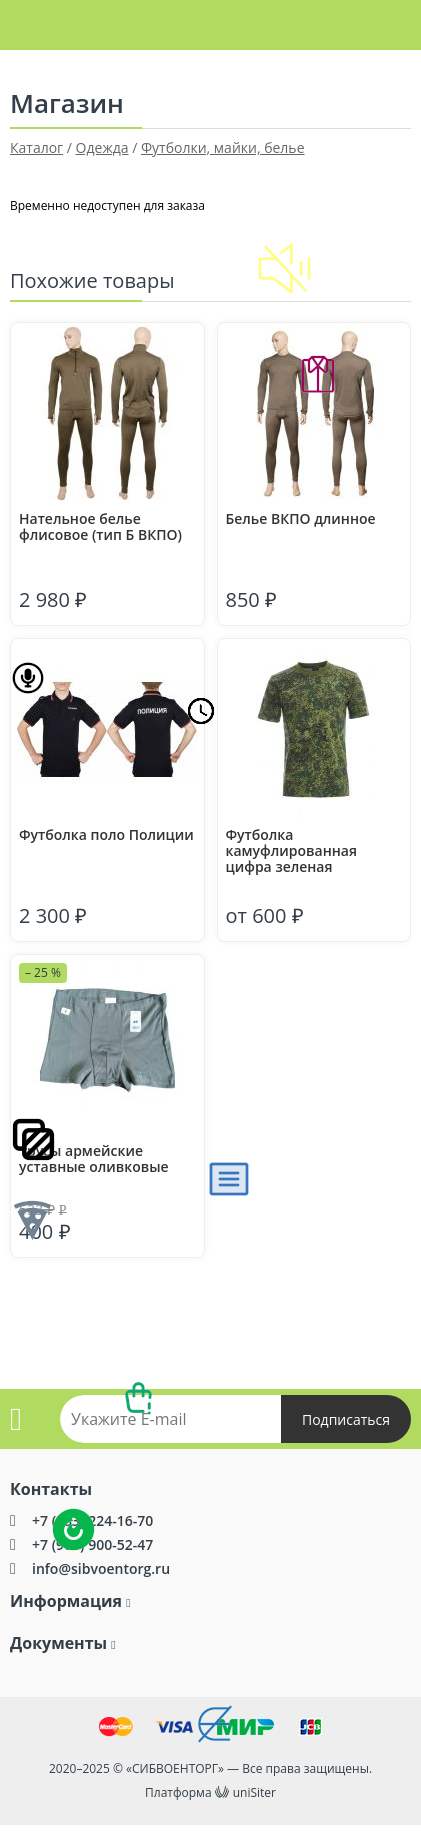 This screenshot has width=421, height=1840. I want to click on refresh or reload content, so click(73, 1529).